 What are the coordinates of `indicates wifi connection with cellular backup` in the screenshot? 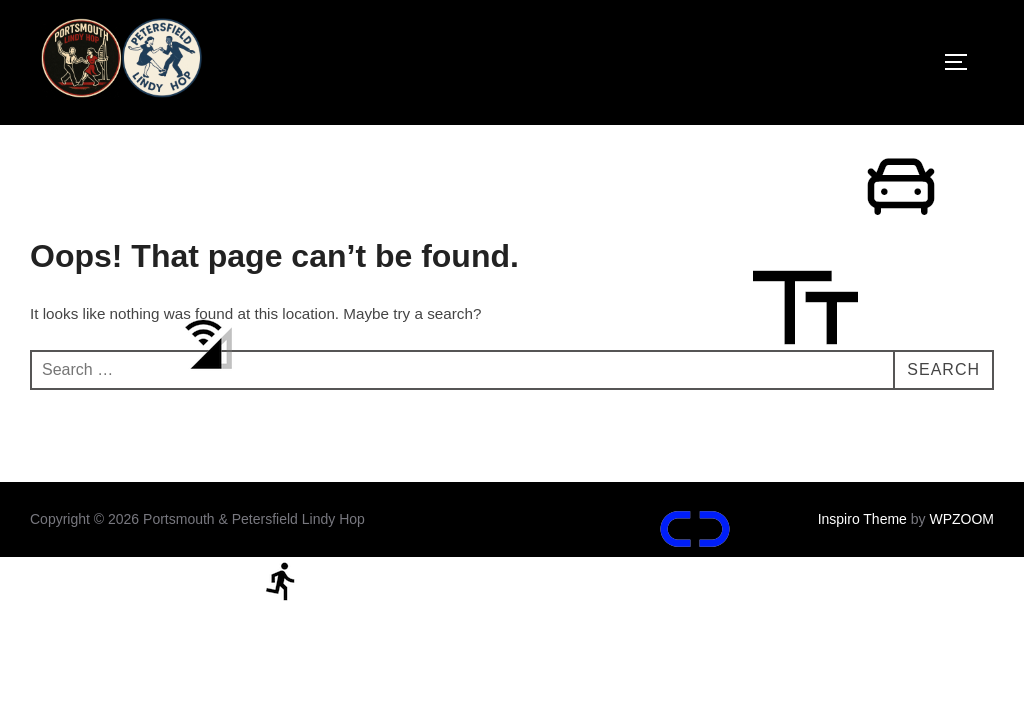 It's located at (206, 343).